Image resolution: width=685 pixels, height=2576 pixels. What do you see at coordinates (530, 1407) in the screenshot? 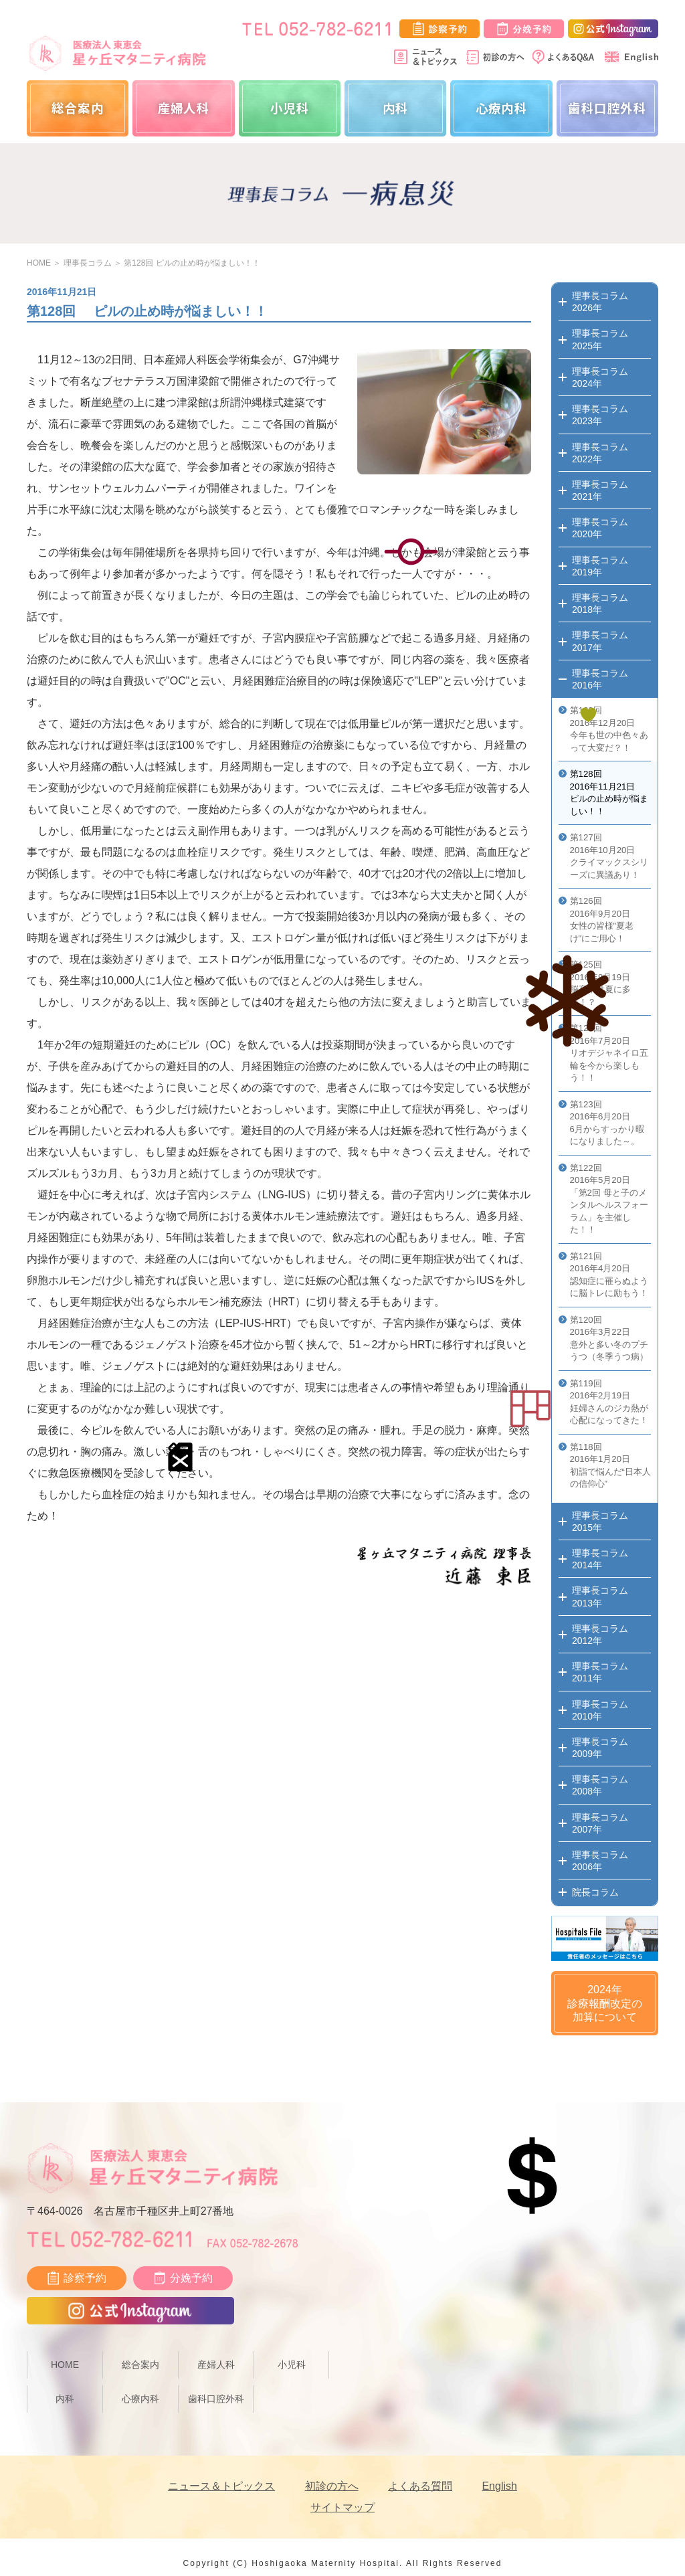
I see `open kanban board view` at bounding box center [530, 1407].